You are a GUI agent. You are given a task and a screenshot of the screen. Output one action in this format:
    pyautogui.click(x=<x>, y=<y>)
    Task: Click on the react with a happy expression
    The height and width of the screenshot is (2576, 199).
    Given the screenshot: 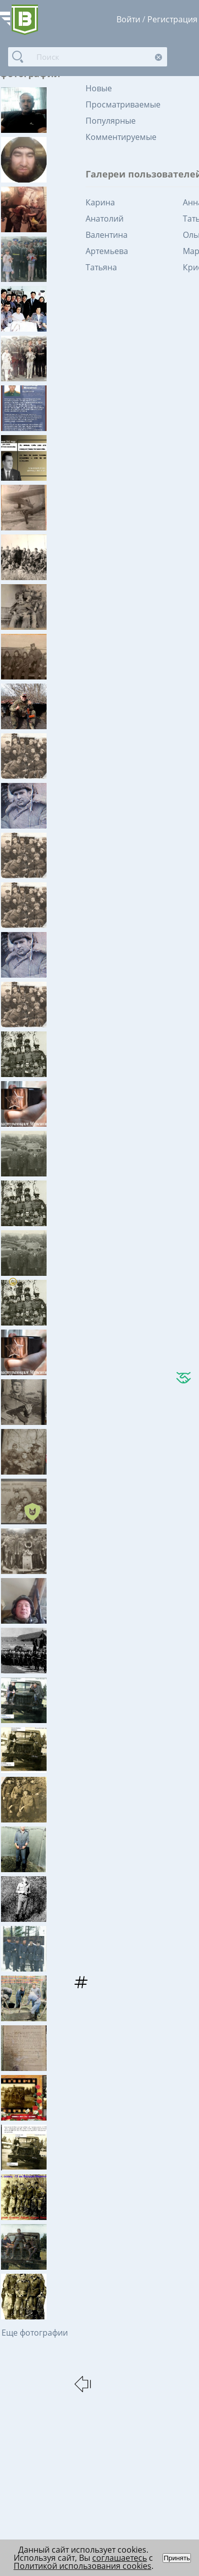 What is the action you would take?
    pyautogui.click(x=13, y=1281)
    